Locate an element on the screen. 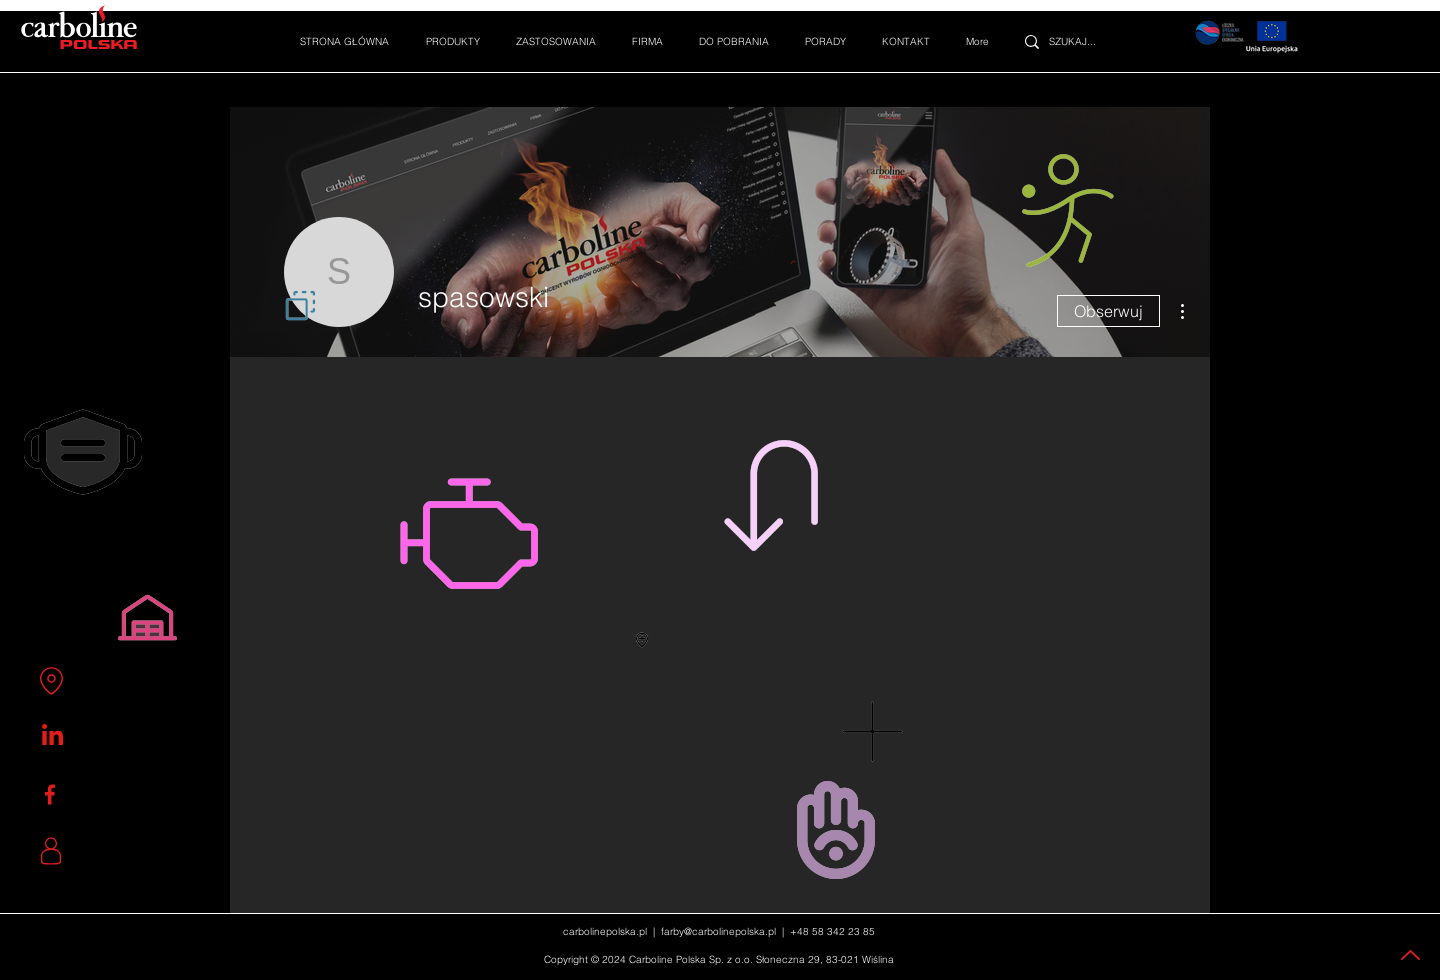  add a new item is located at coordinates (872, 731).